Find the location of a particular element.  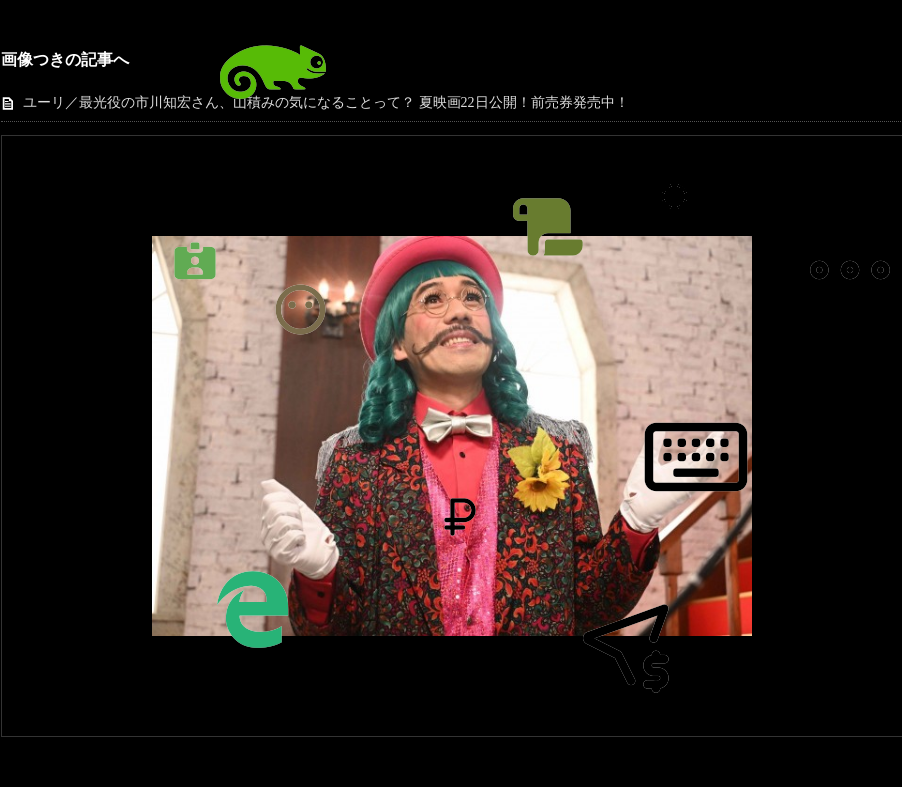

access more options or actions is located at coordinates (850, 270).